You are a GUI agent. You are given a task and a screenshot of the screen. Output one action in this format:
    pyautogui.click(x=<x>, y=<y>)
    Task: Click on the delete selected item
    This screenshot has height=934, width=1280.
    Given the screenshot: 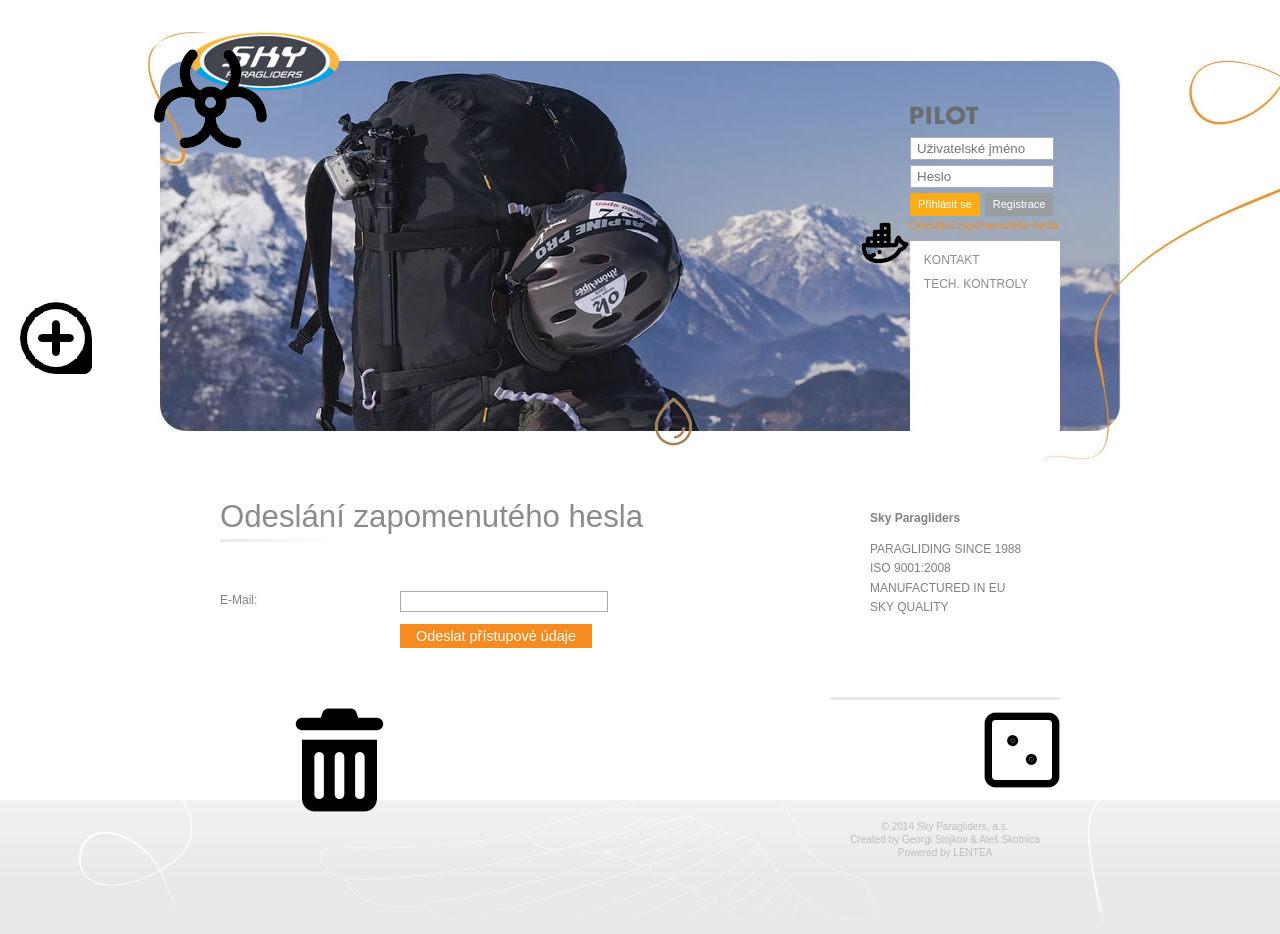 What is the action you would take?
    pyautogui.click(x=339, y=761)
    